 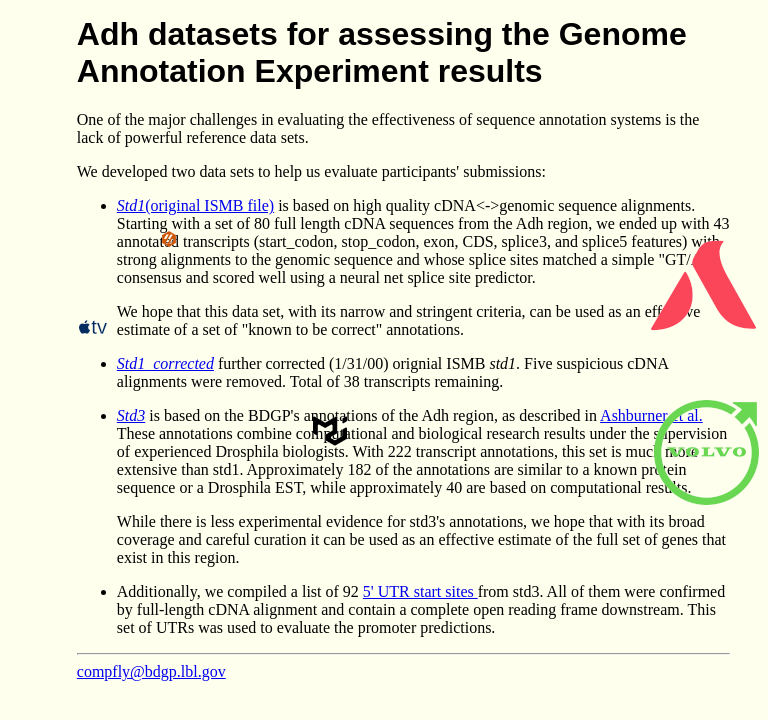 What do you see at coordinates (330, 431) in the screenshot?
I see `MUI (Material UI) brand logo` at bounding box center [330, 431].